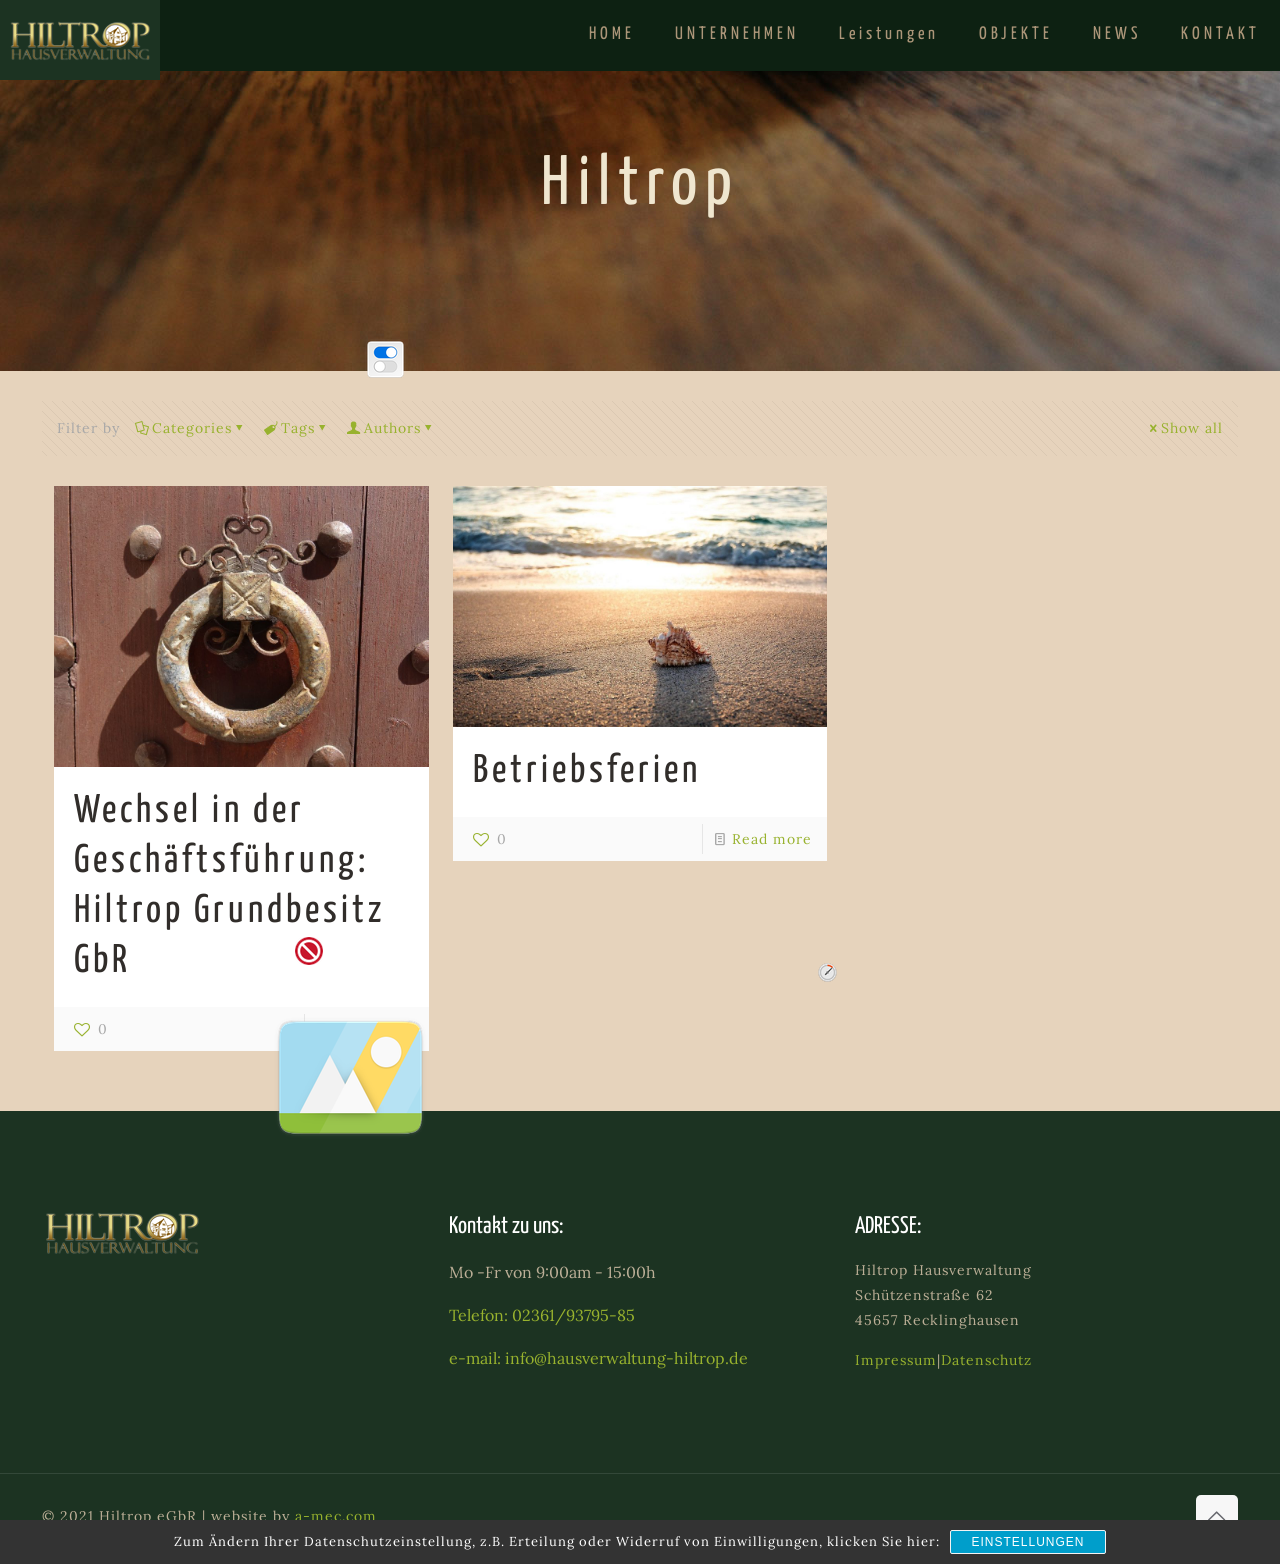 This screenshot has height=1564, width=1280. I want to click on open photo management app, so click(350, 1077).